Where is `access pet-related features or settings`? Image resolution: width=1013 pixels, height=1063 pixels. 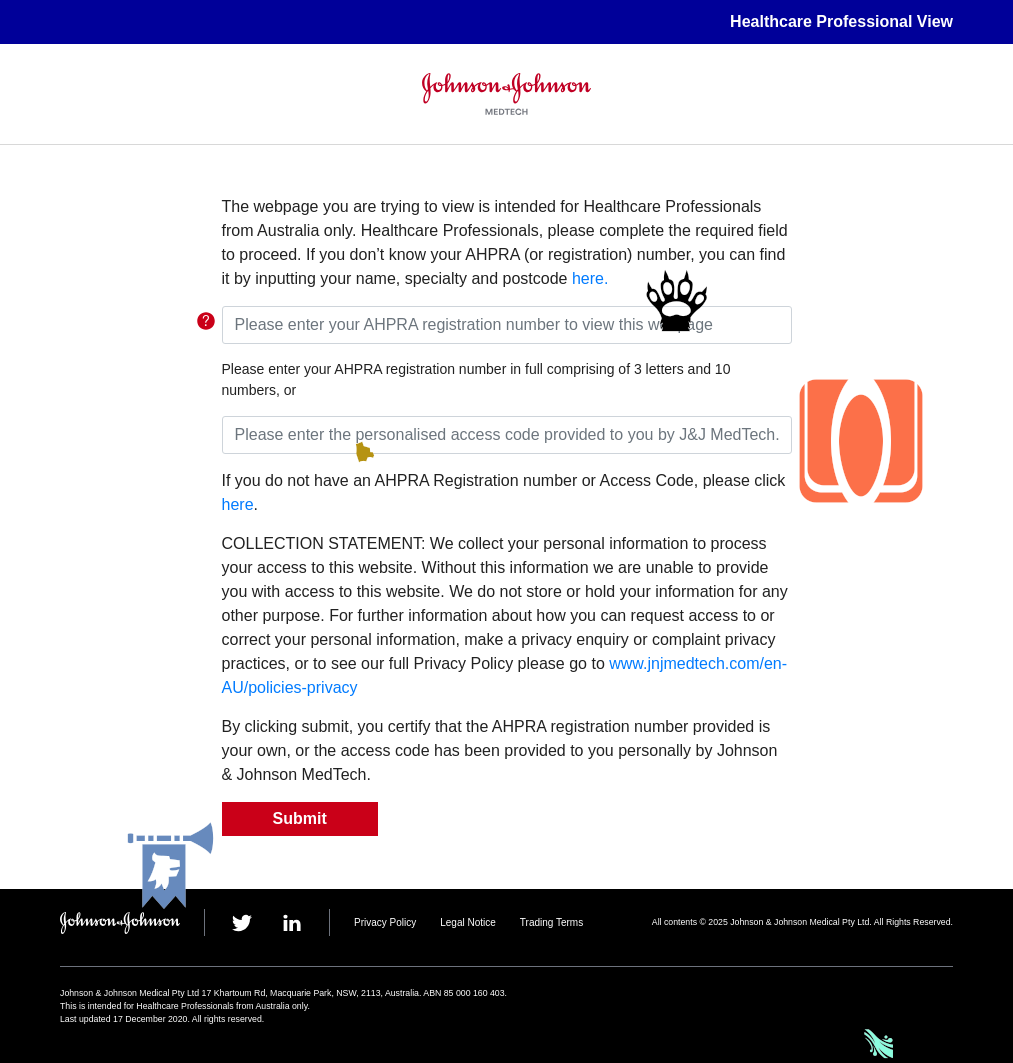
access pet-related features or settings is located at coordinates (677, 300).